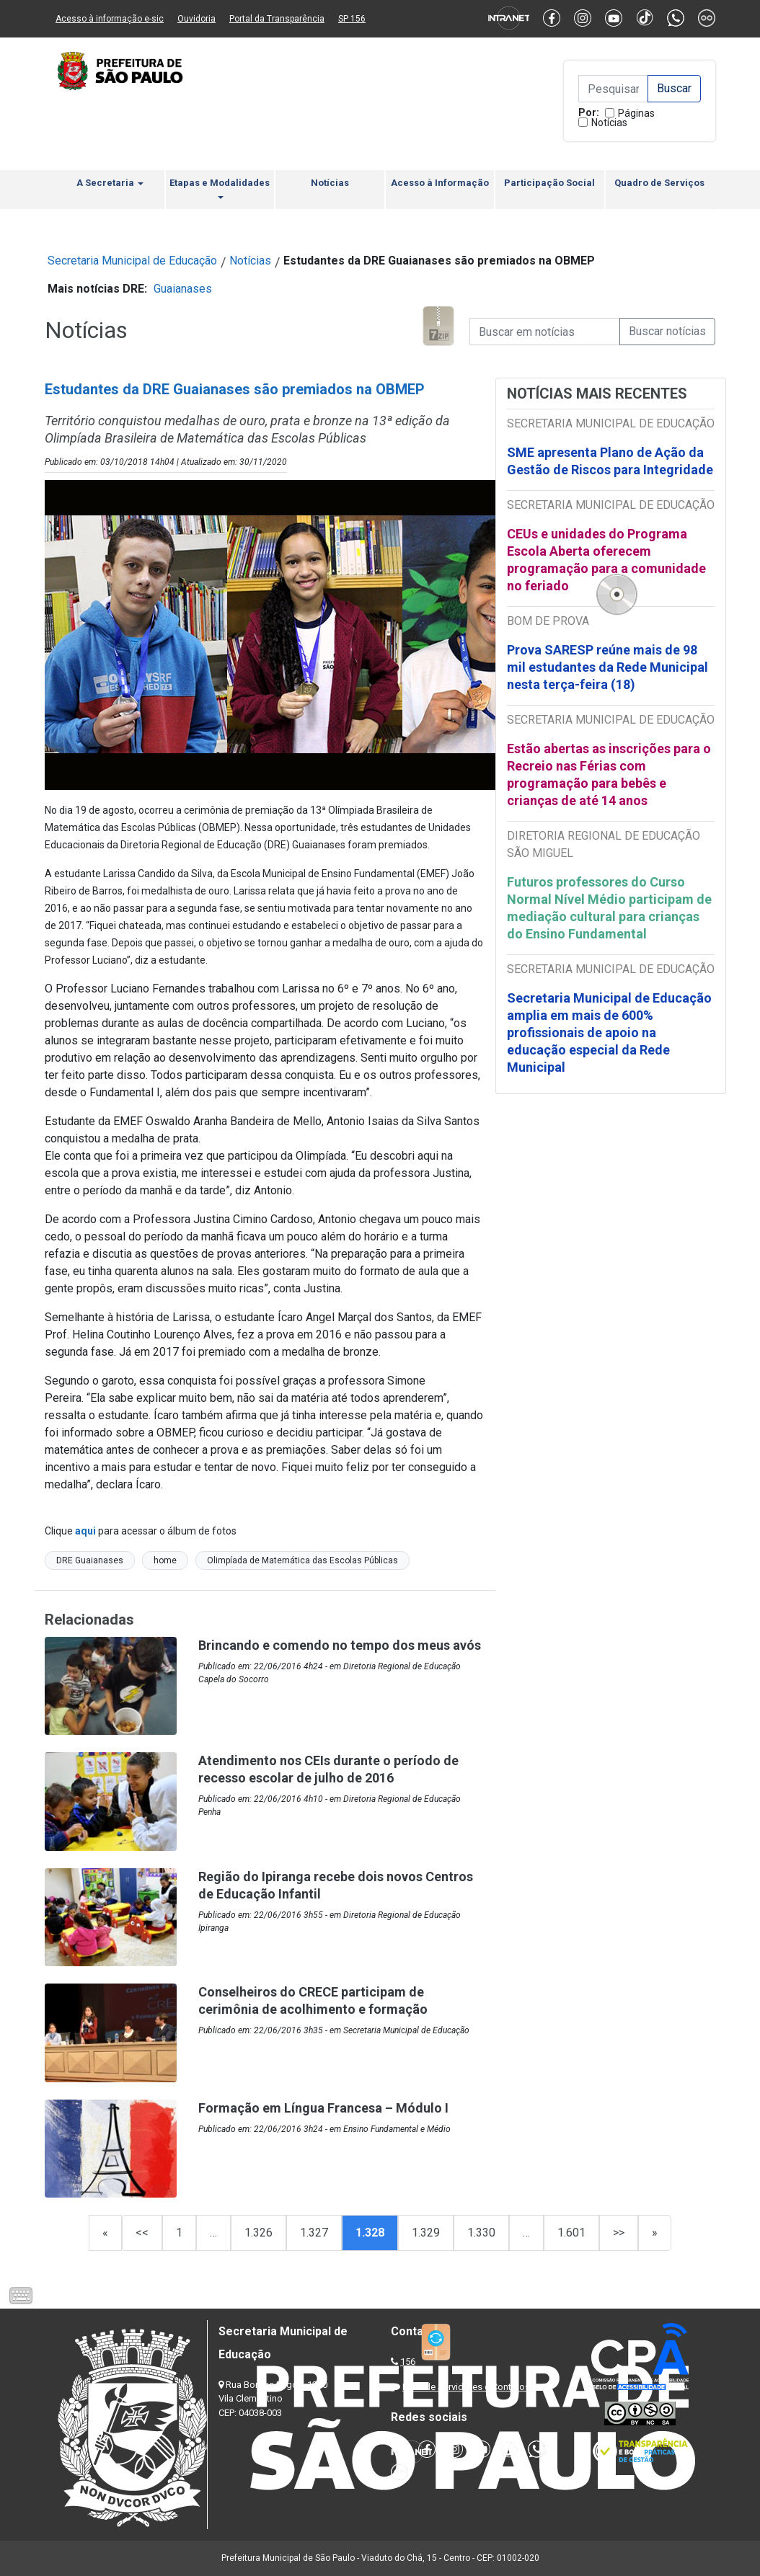  What do you see at coordinates (21, 2296) in the screenshot?
I see `open keyboard settings` at bounding box center [21, 2296].